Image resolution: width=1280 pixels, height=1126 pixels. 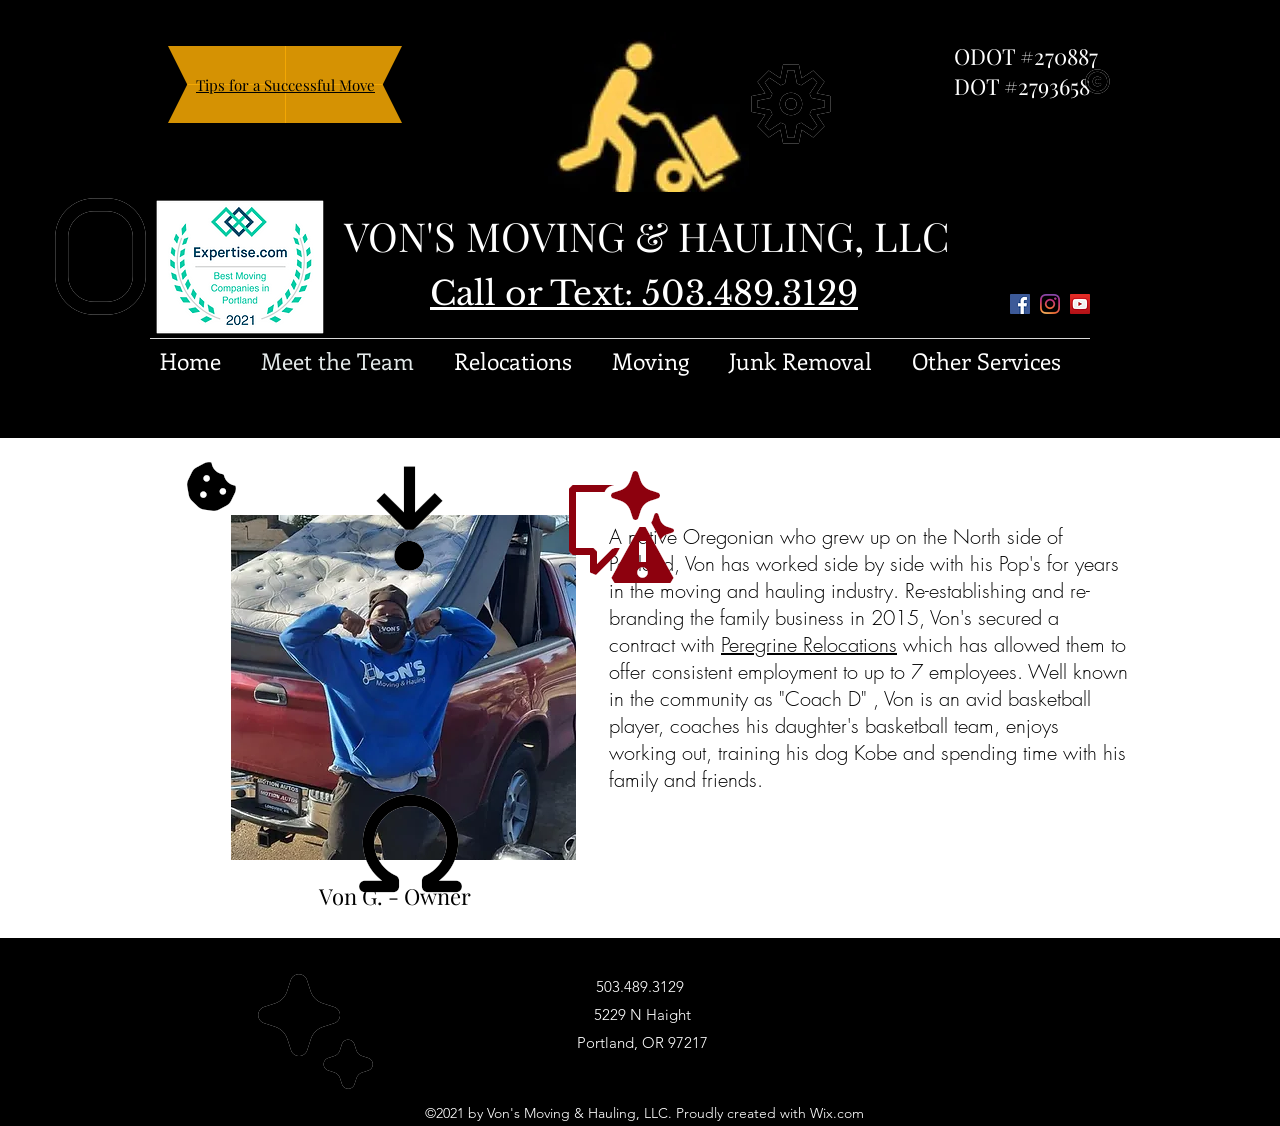 I want to click on step into function during debugging, so click(x=409, y=518).